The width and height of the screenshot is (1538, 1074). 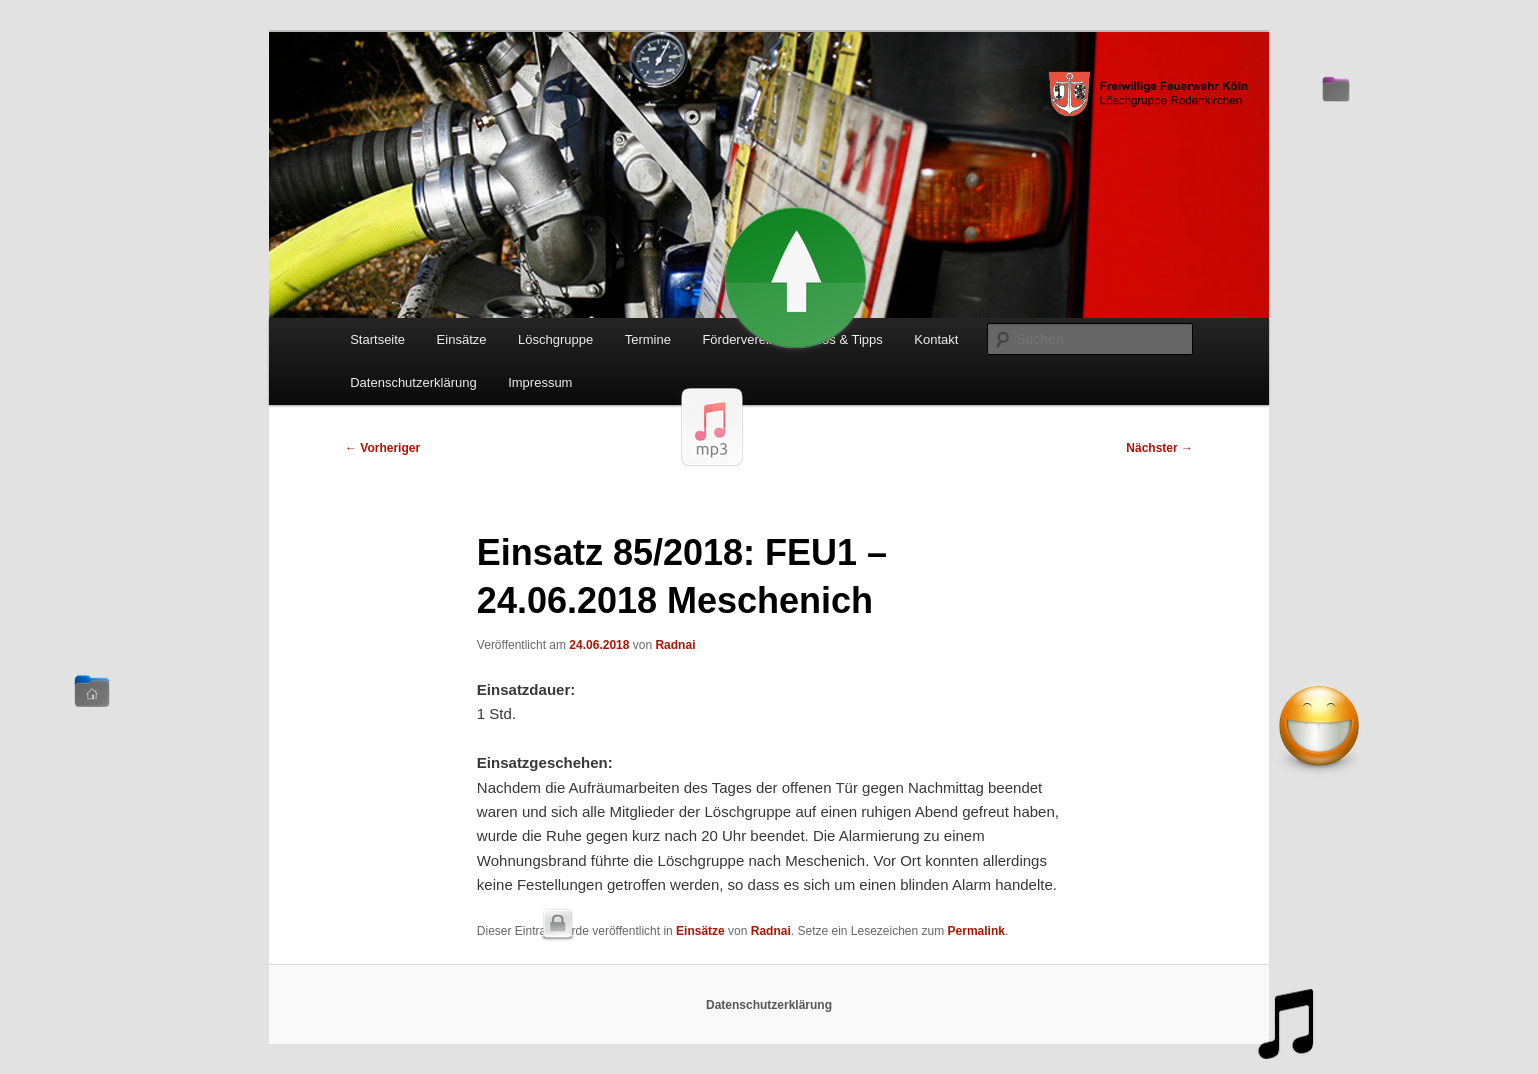 What do you see at coordinates (795, 277) in the screenshot?
I see `indicates a software update is available` at bounding box center [795, 277].